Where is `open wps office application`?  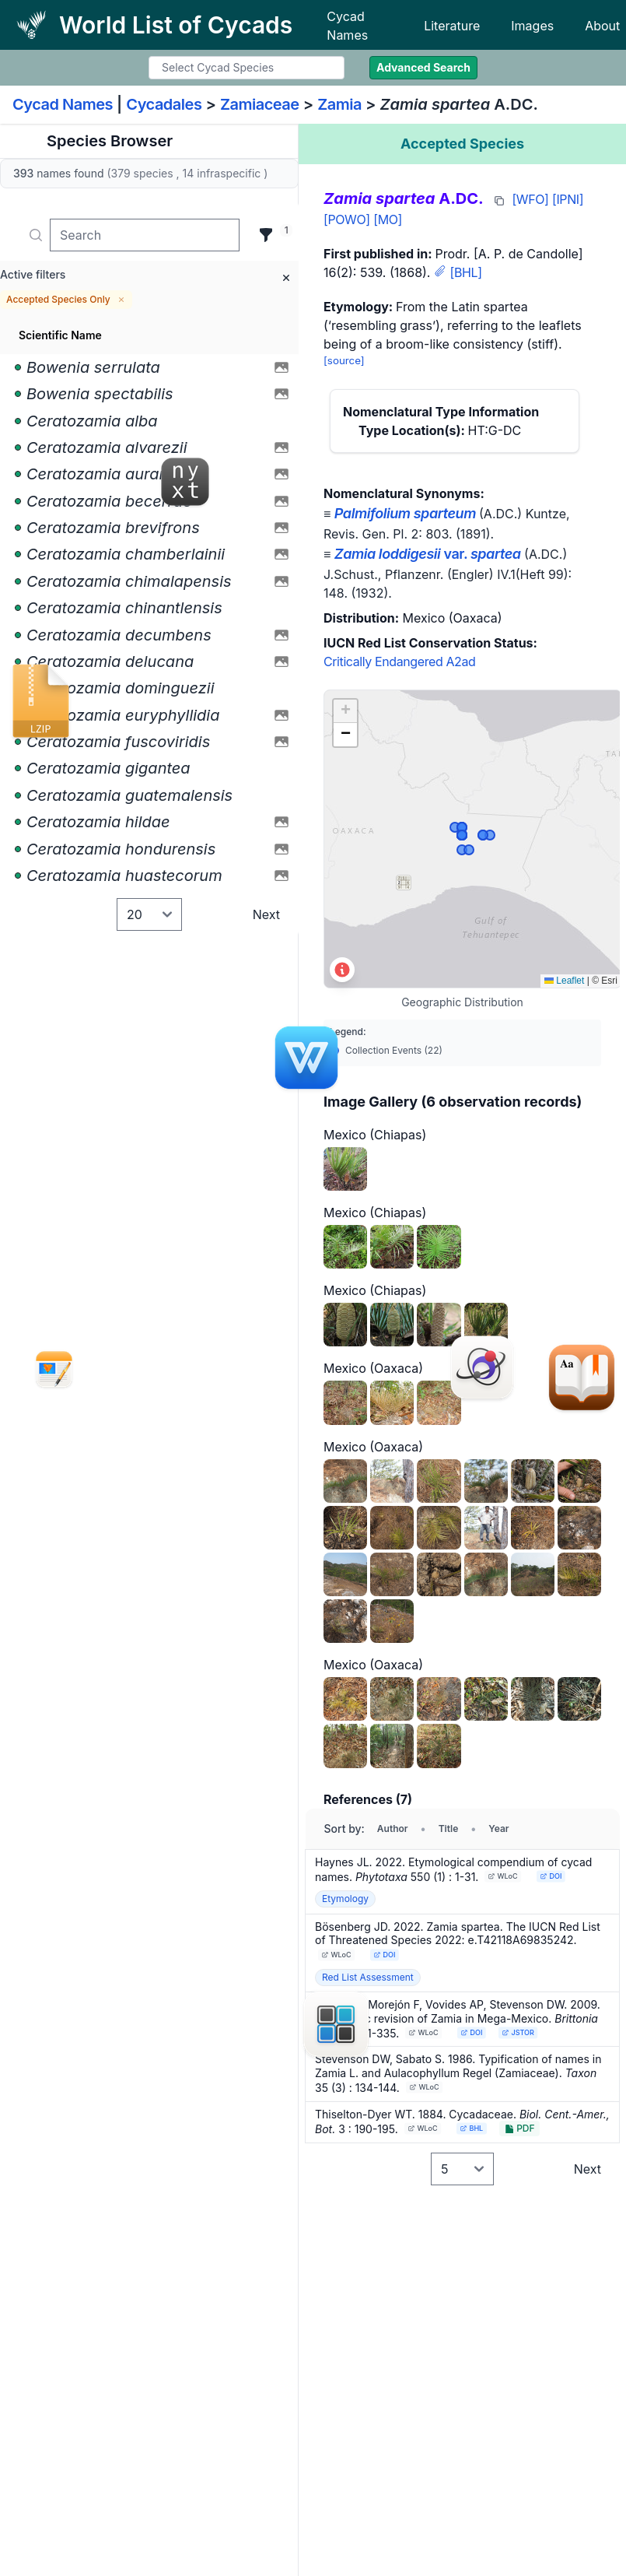 open wps office application is located at coordinates (306, 1058).